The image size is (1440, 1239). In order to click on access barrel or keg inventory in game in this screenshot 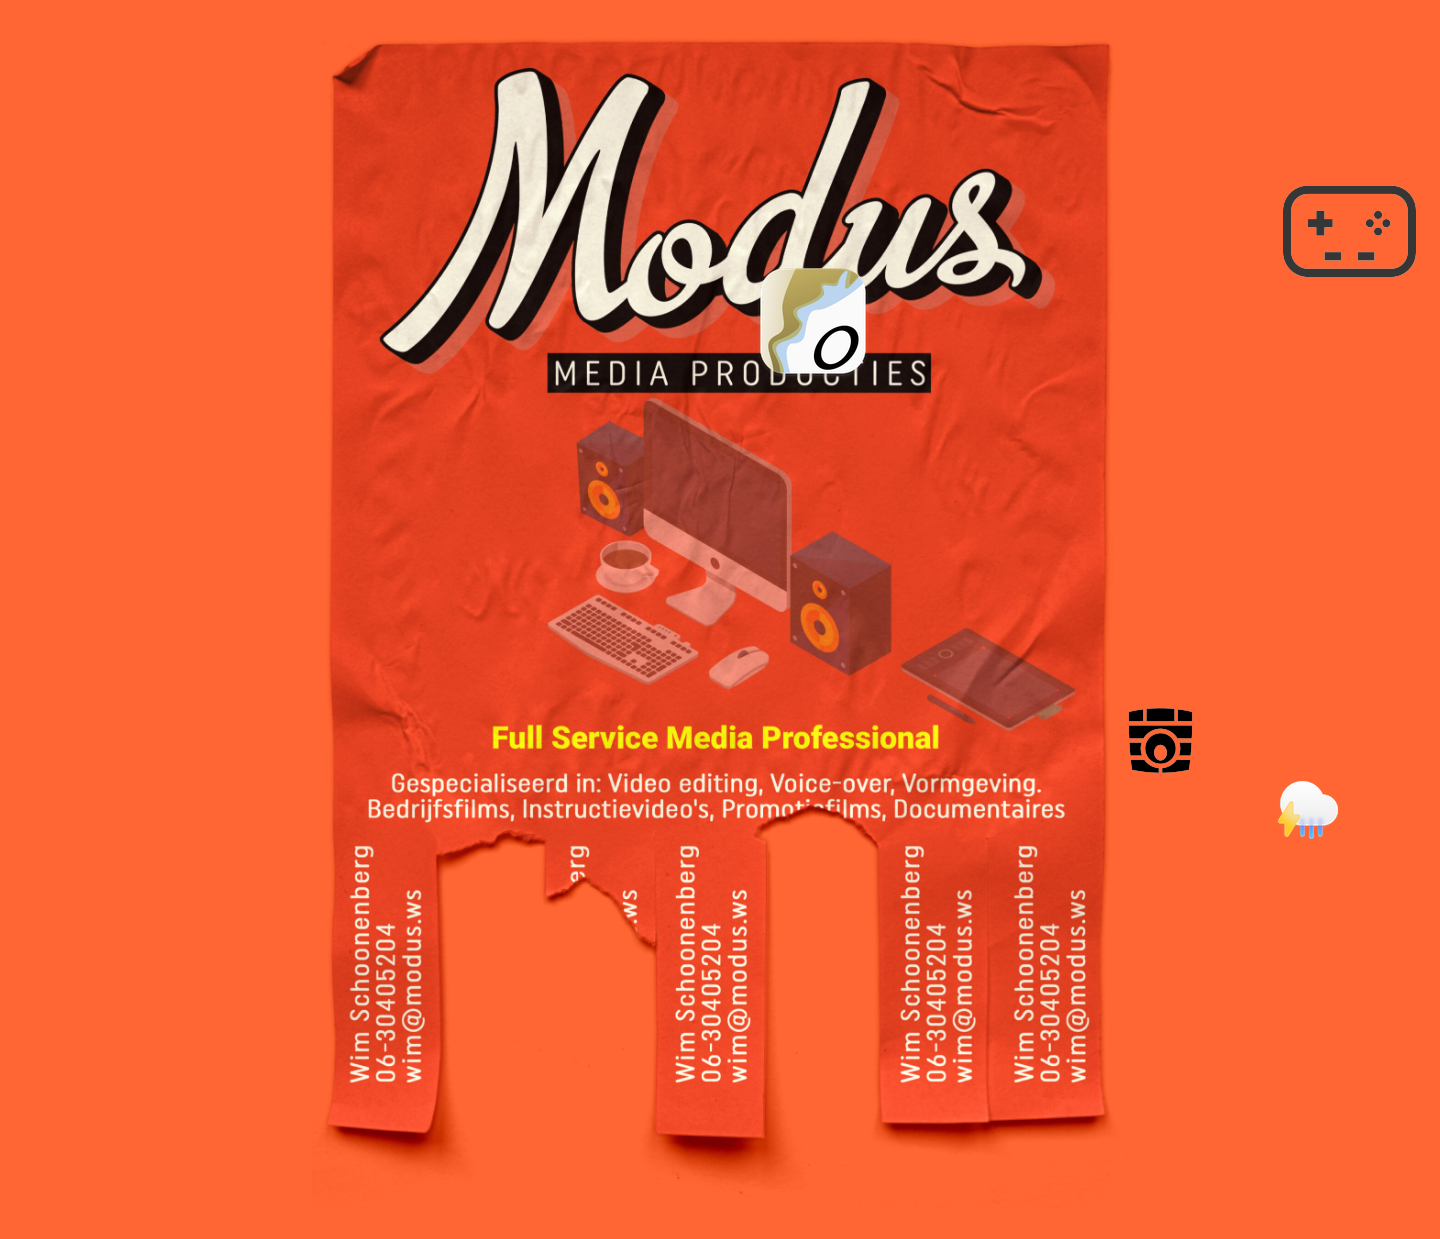, I will do `click(1160, 740)`.